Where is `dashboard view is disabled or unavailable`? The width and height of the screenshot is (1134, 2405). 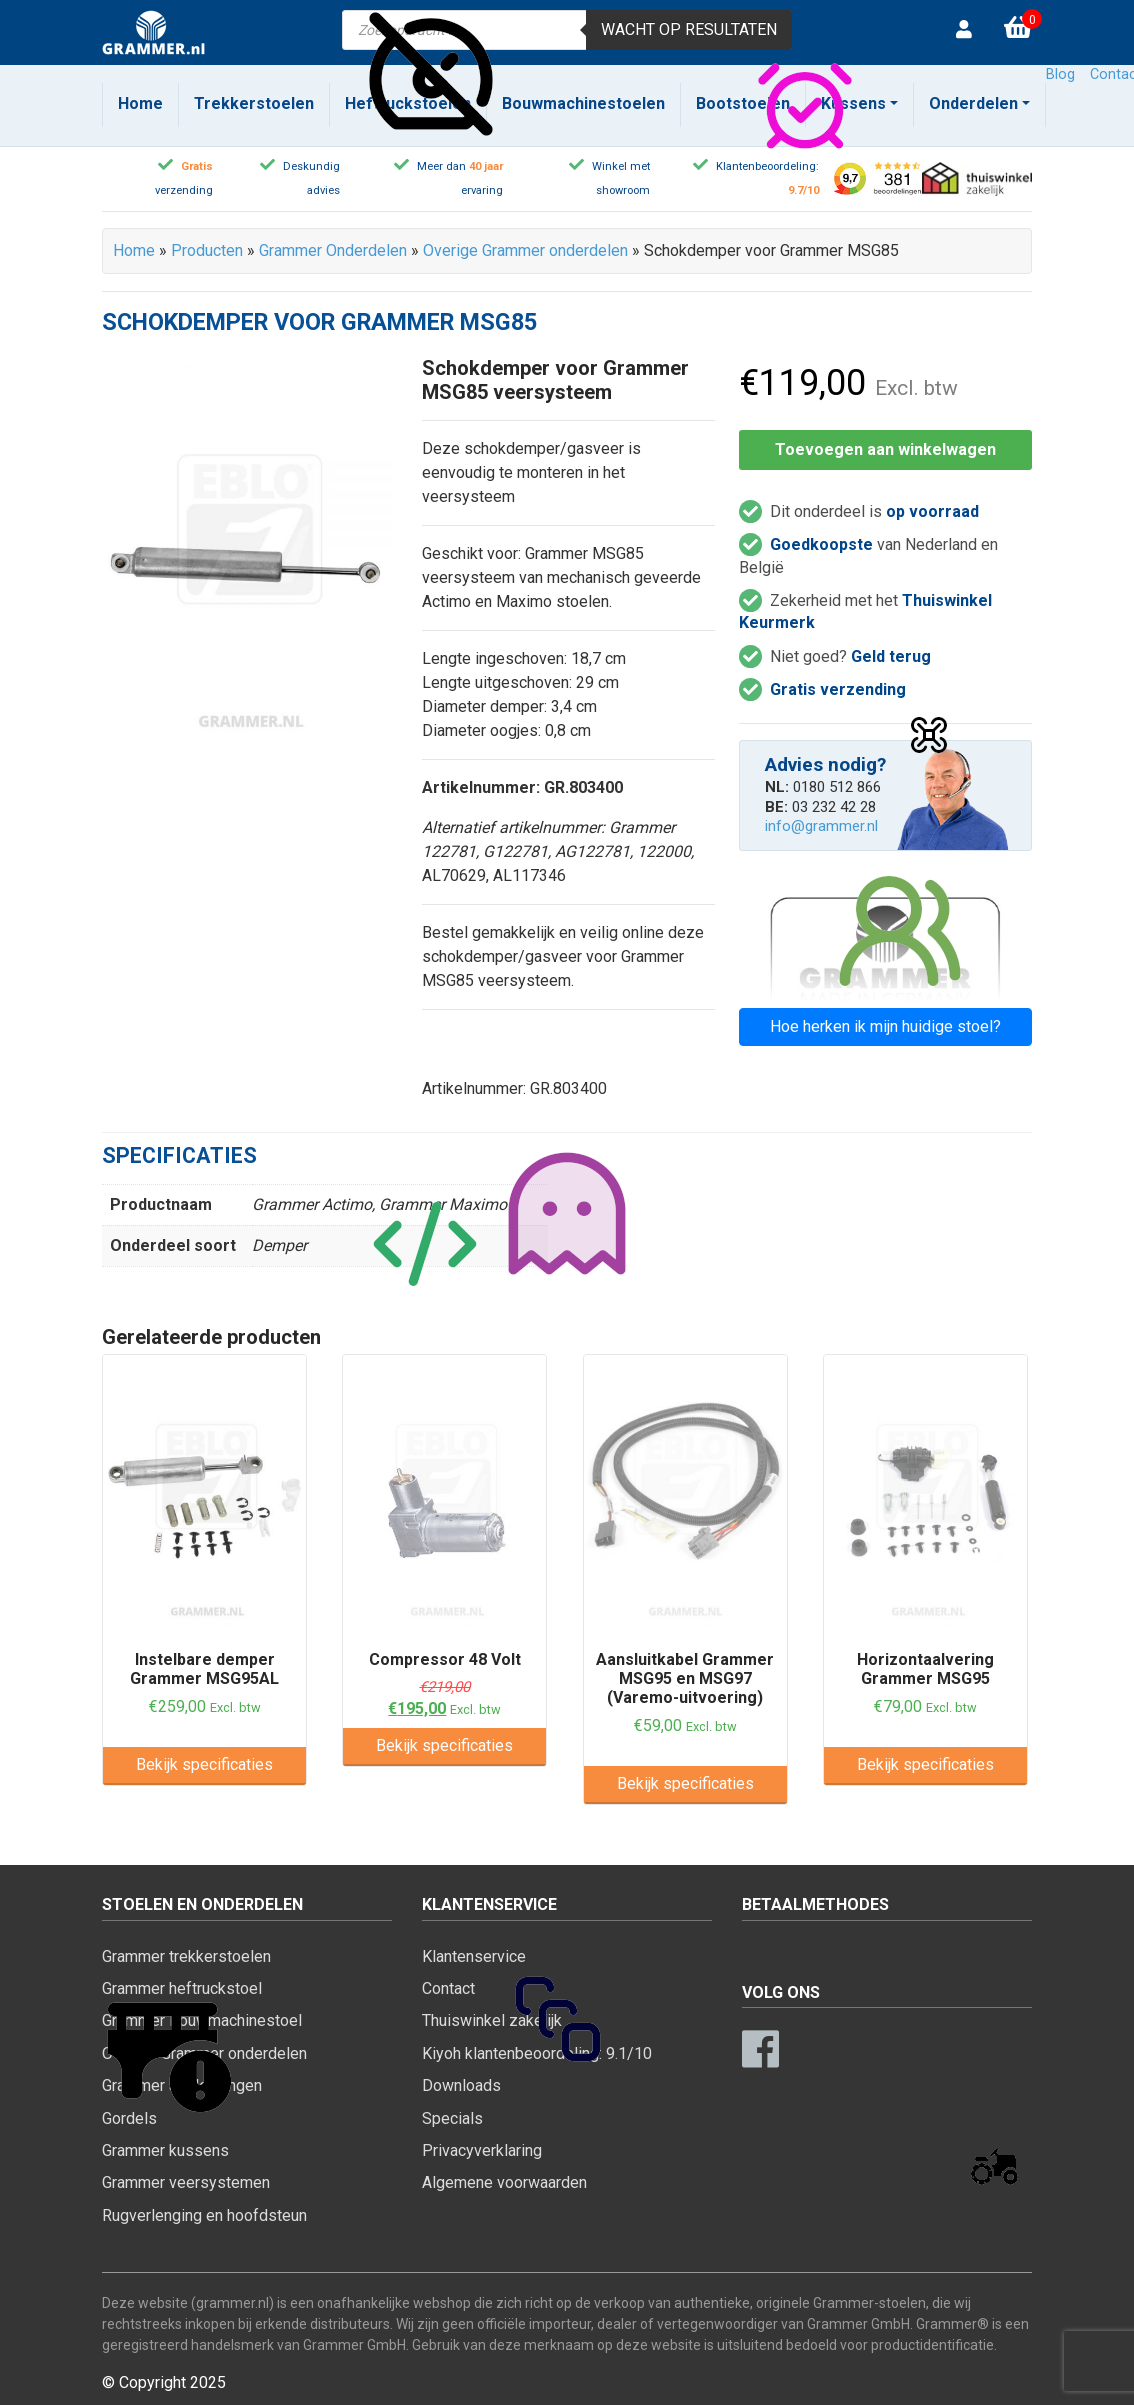
dashboard view is disabled or unavailable is located at coordinates (431, 74).